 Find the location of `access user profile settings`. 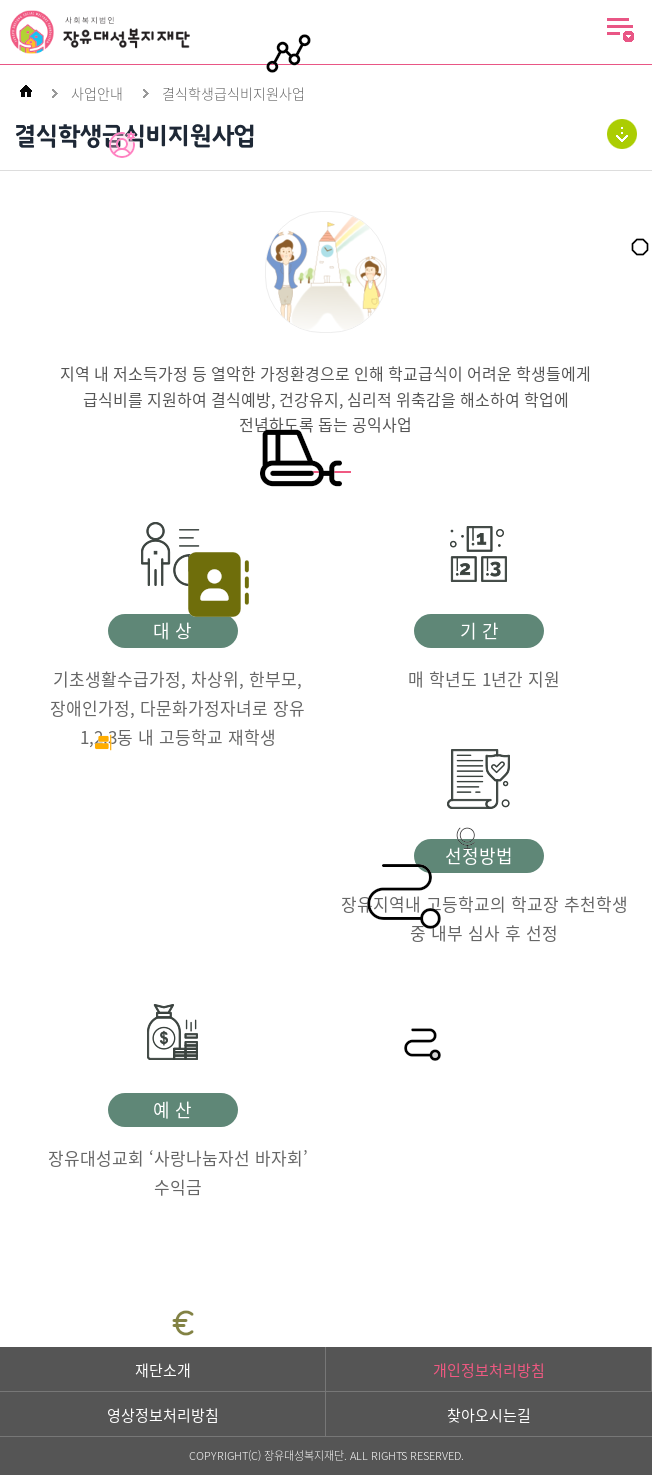

access user profile settings is located at coordinates (122, 145).